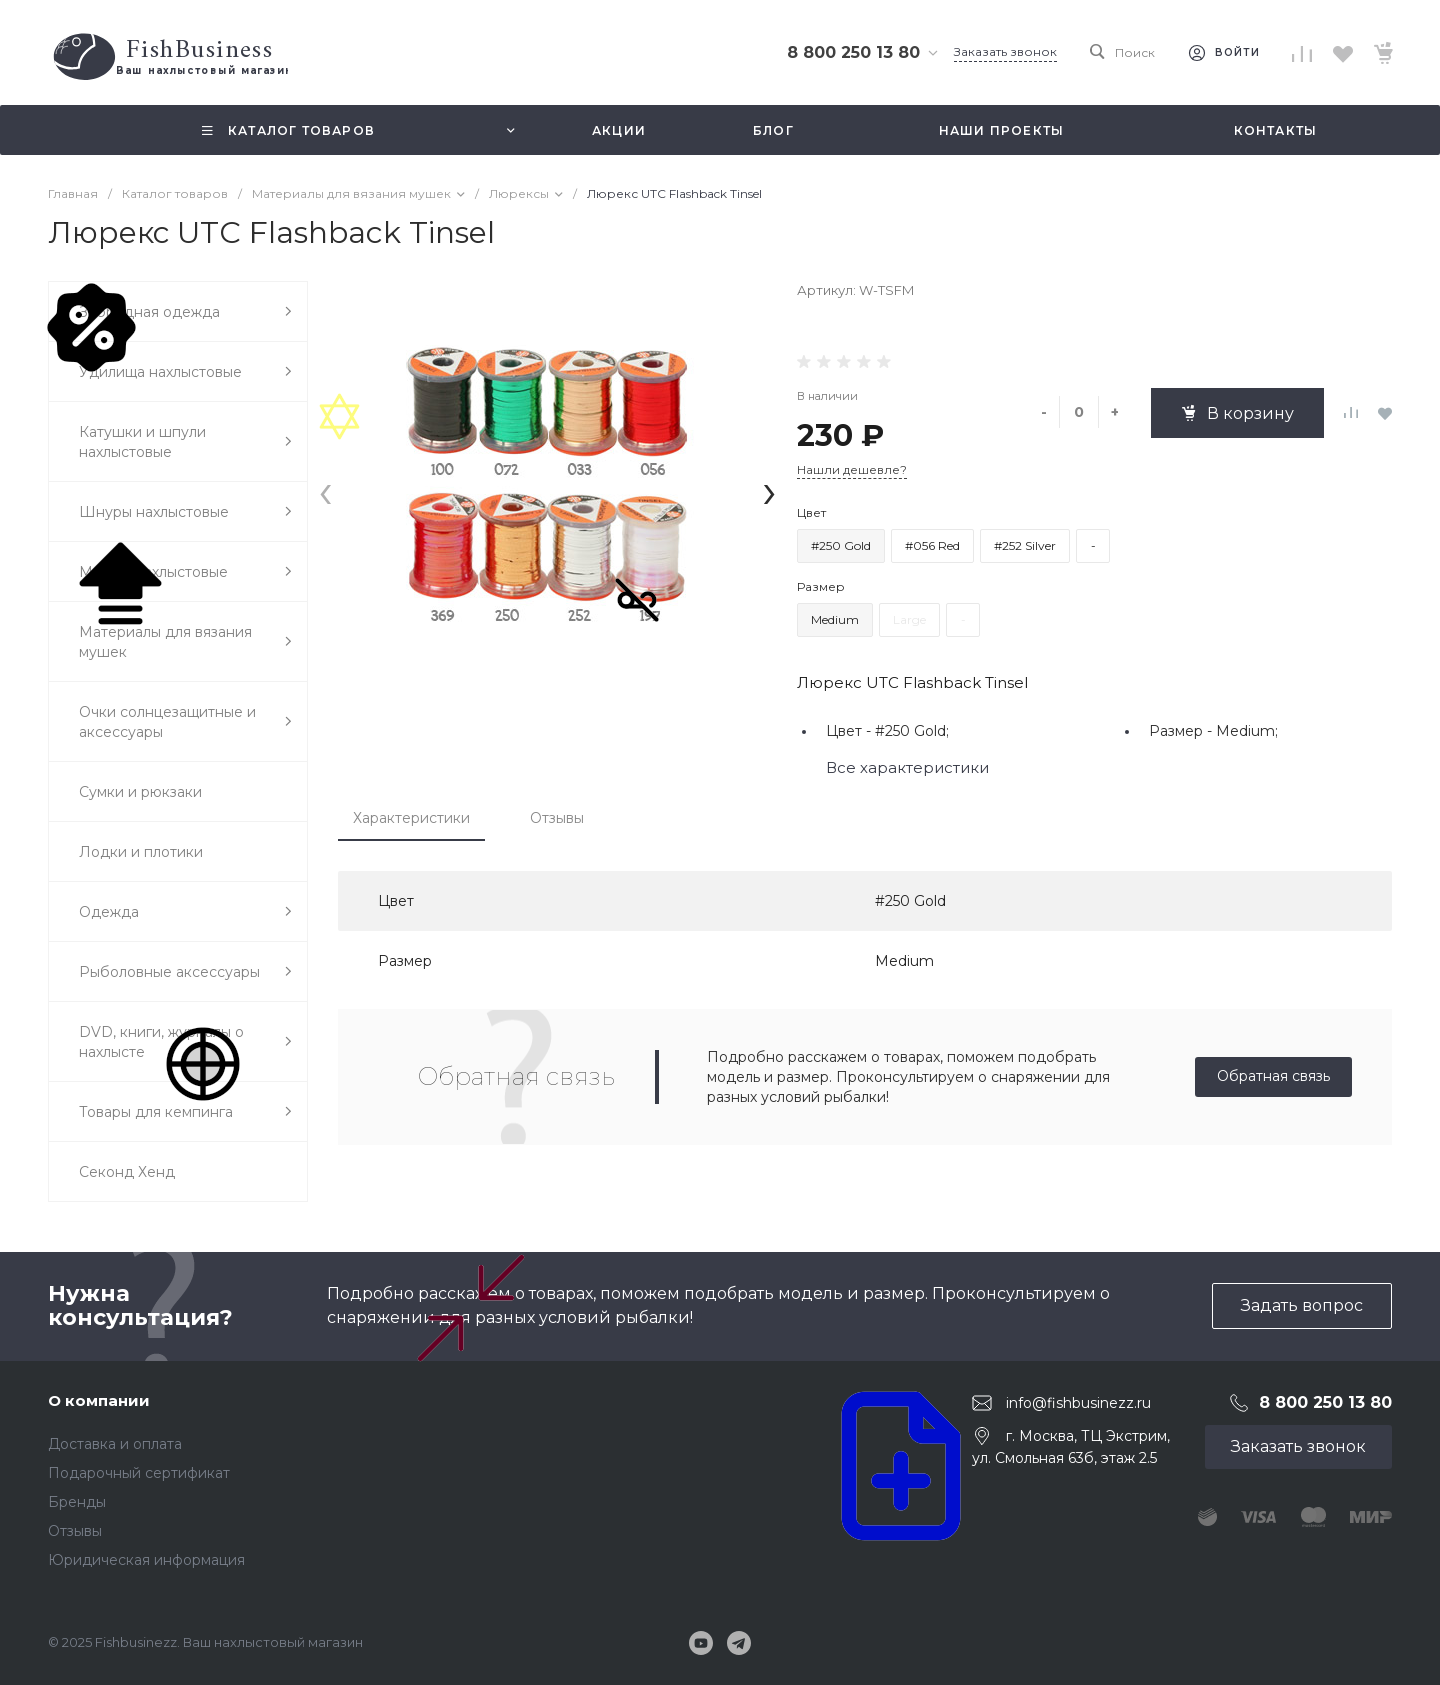 The image size is (1440, 1685). I want to click on create a new file, so click(901, 1466).